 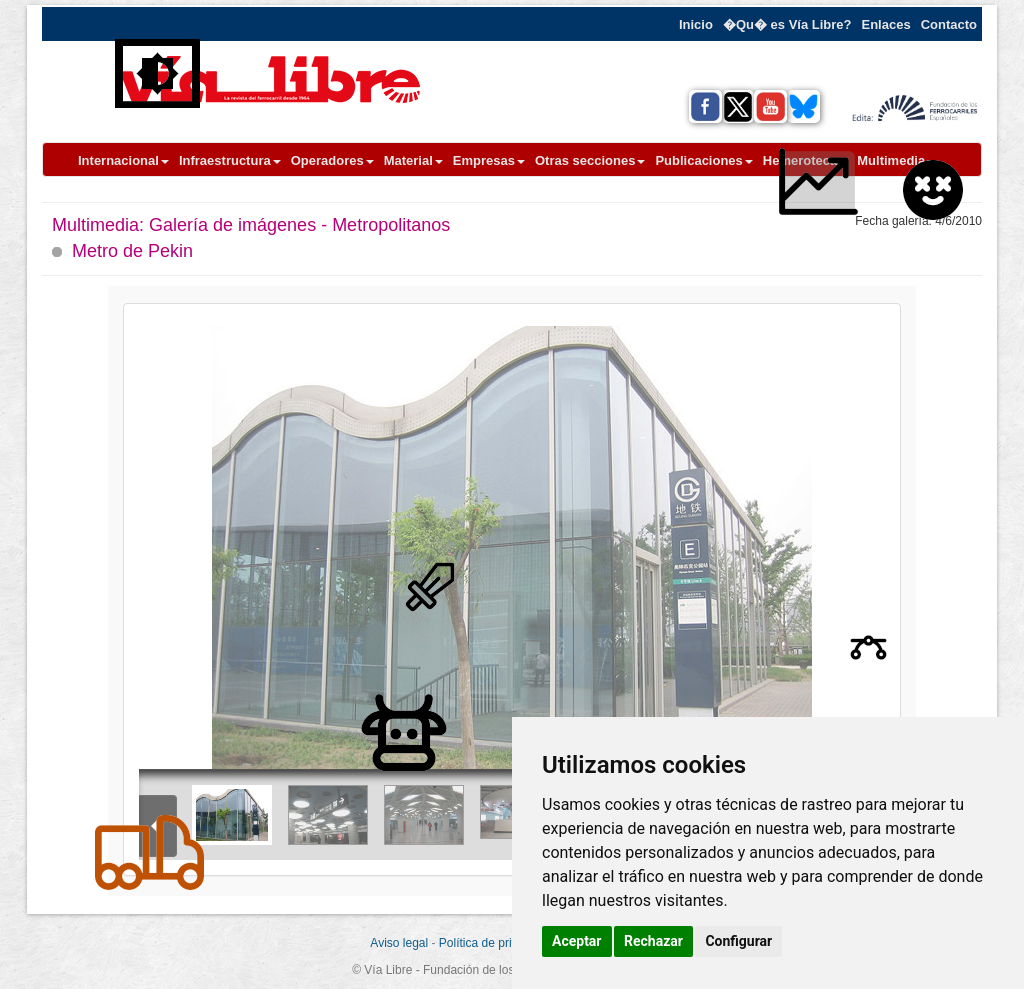 I want to click on track shipment or delivery status, so click(x=149, y=852).